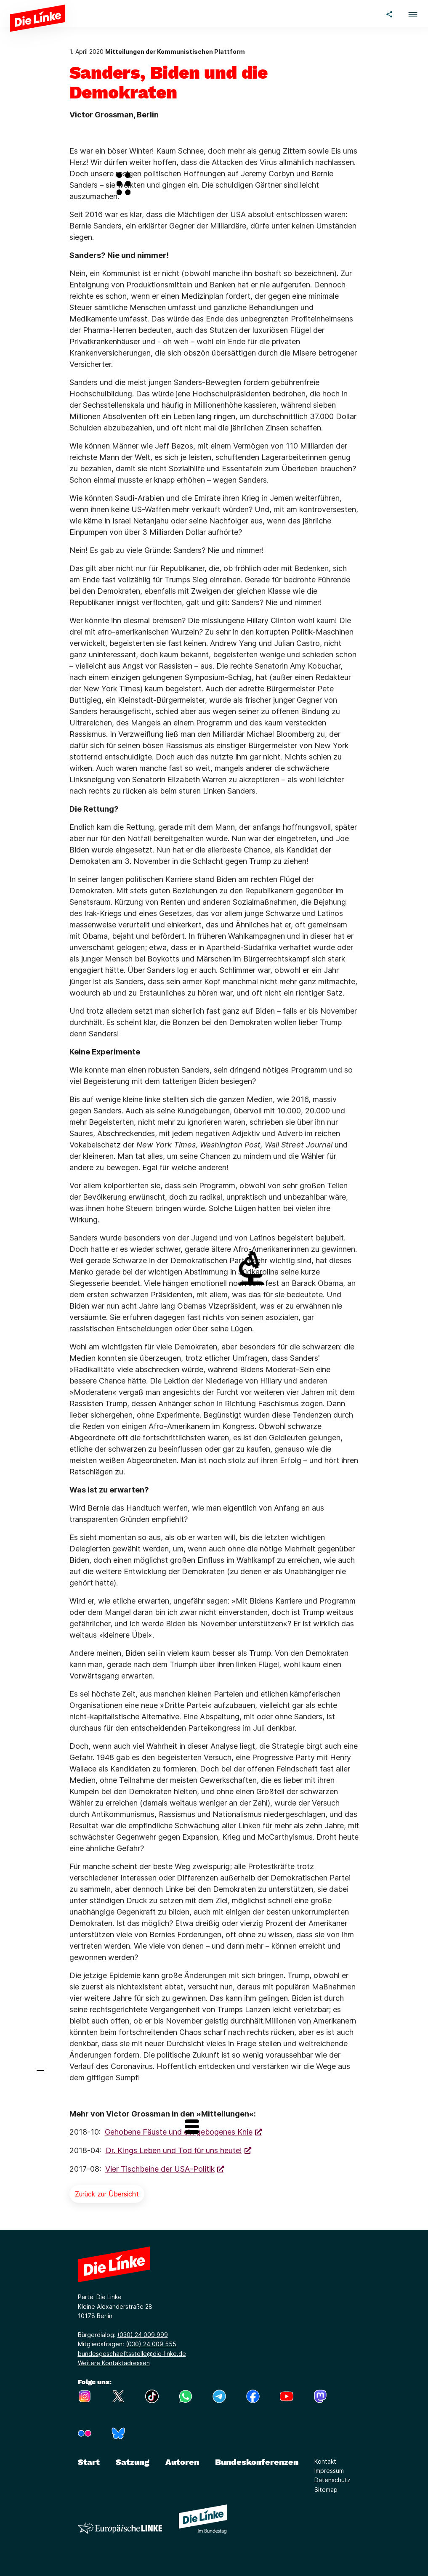 This screenshot has width=428, height=2576. Describe the element at coordinates (252, 1269) in the screenshot. I see `access biotech or laboratory features` at that location.